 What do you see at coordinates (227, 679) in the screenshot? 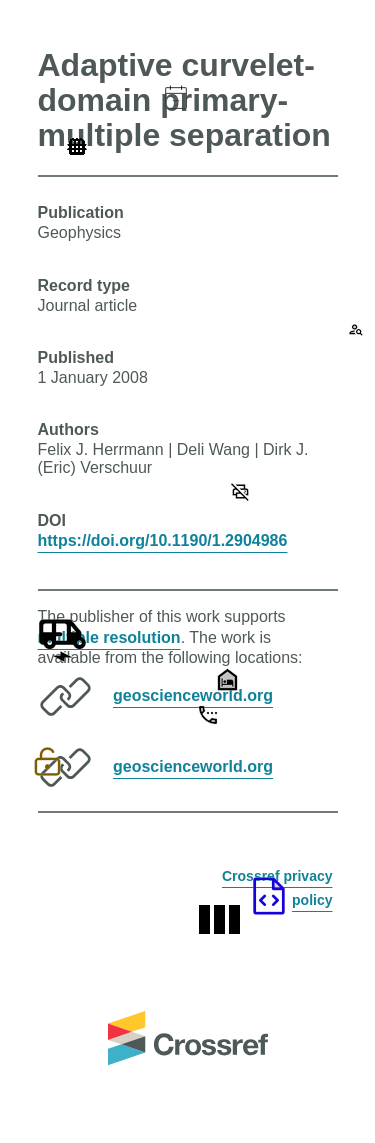
I see `find overnight shelter or emergency housing` at bounding box center [227, 679].